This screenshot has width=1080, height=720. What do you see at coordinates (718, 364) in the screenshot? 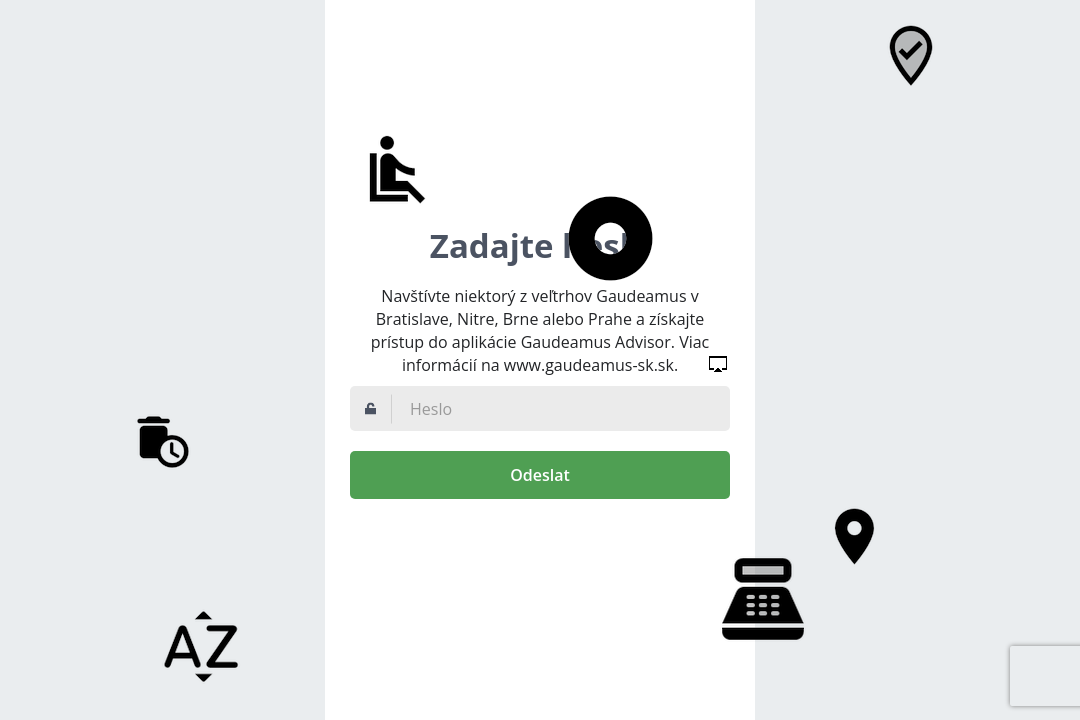
I see `stream content to an external display` at bounding box center [718, 364].